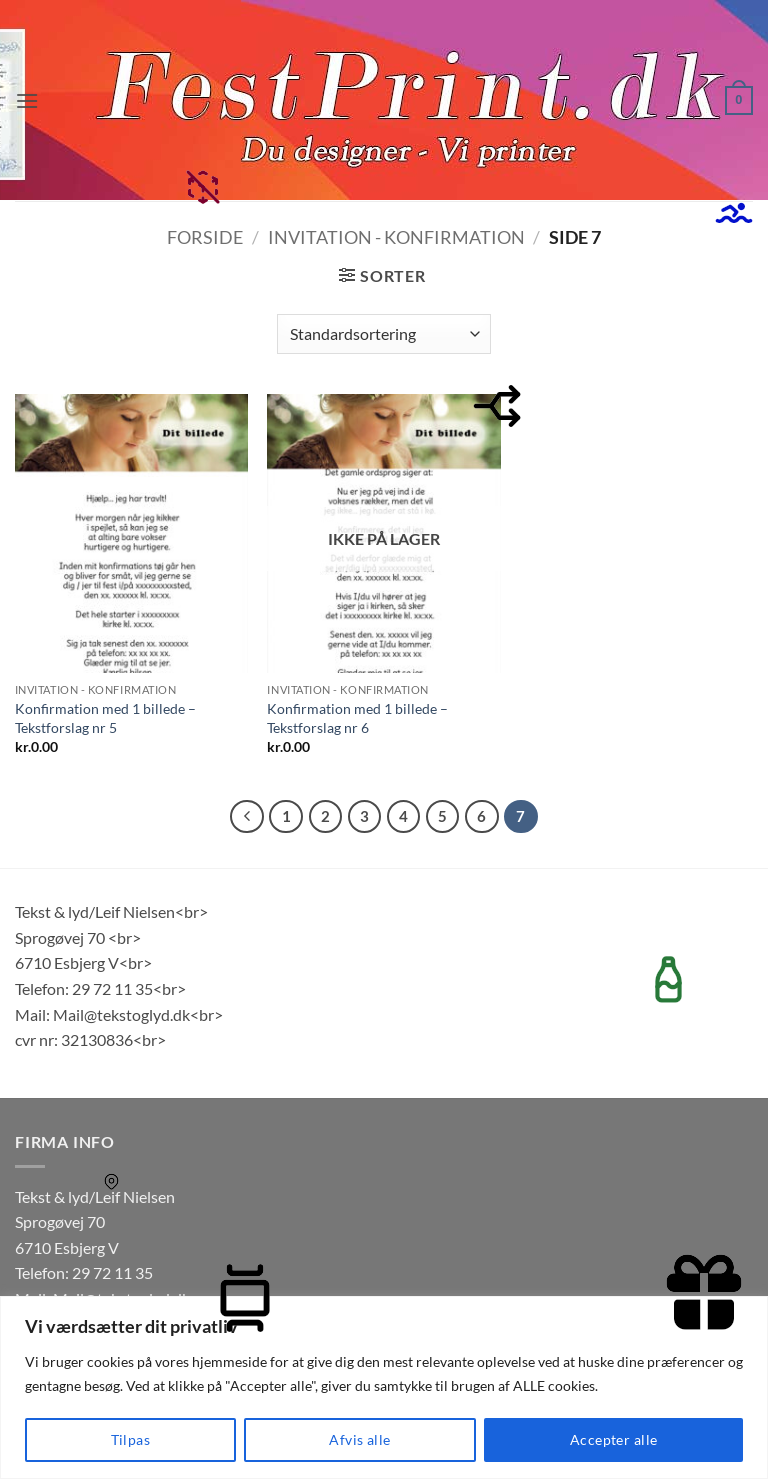 The width and height of the screenshot is (768, 1479). I want to click on view beverage or drink options, so click(668, 980).